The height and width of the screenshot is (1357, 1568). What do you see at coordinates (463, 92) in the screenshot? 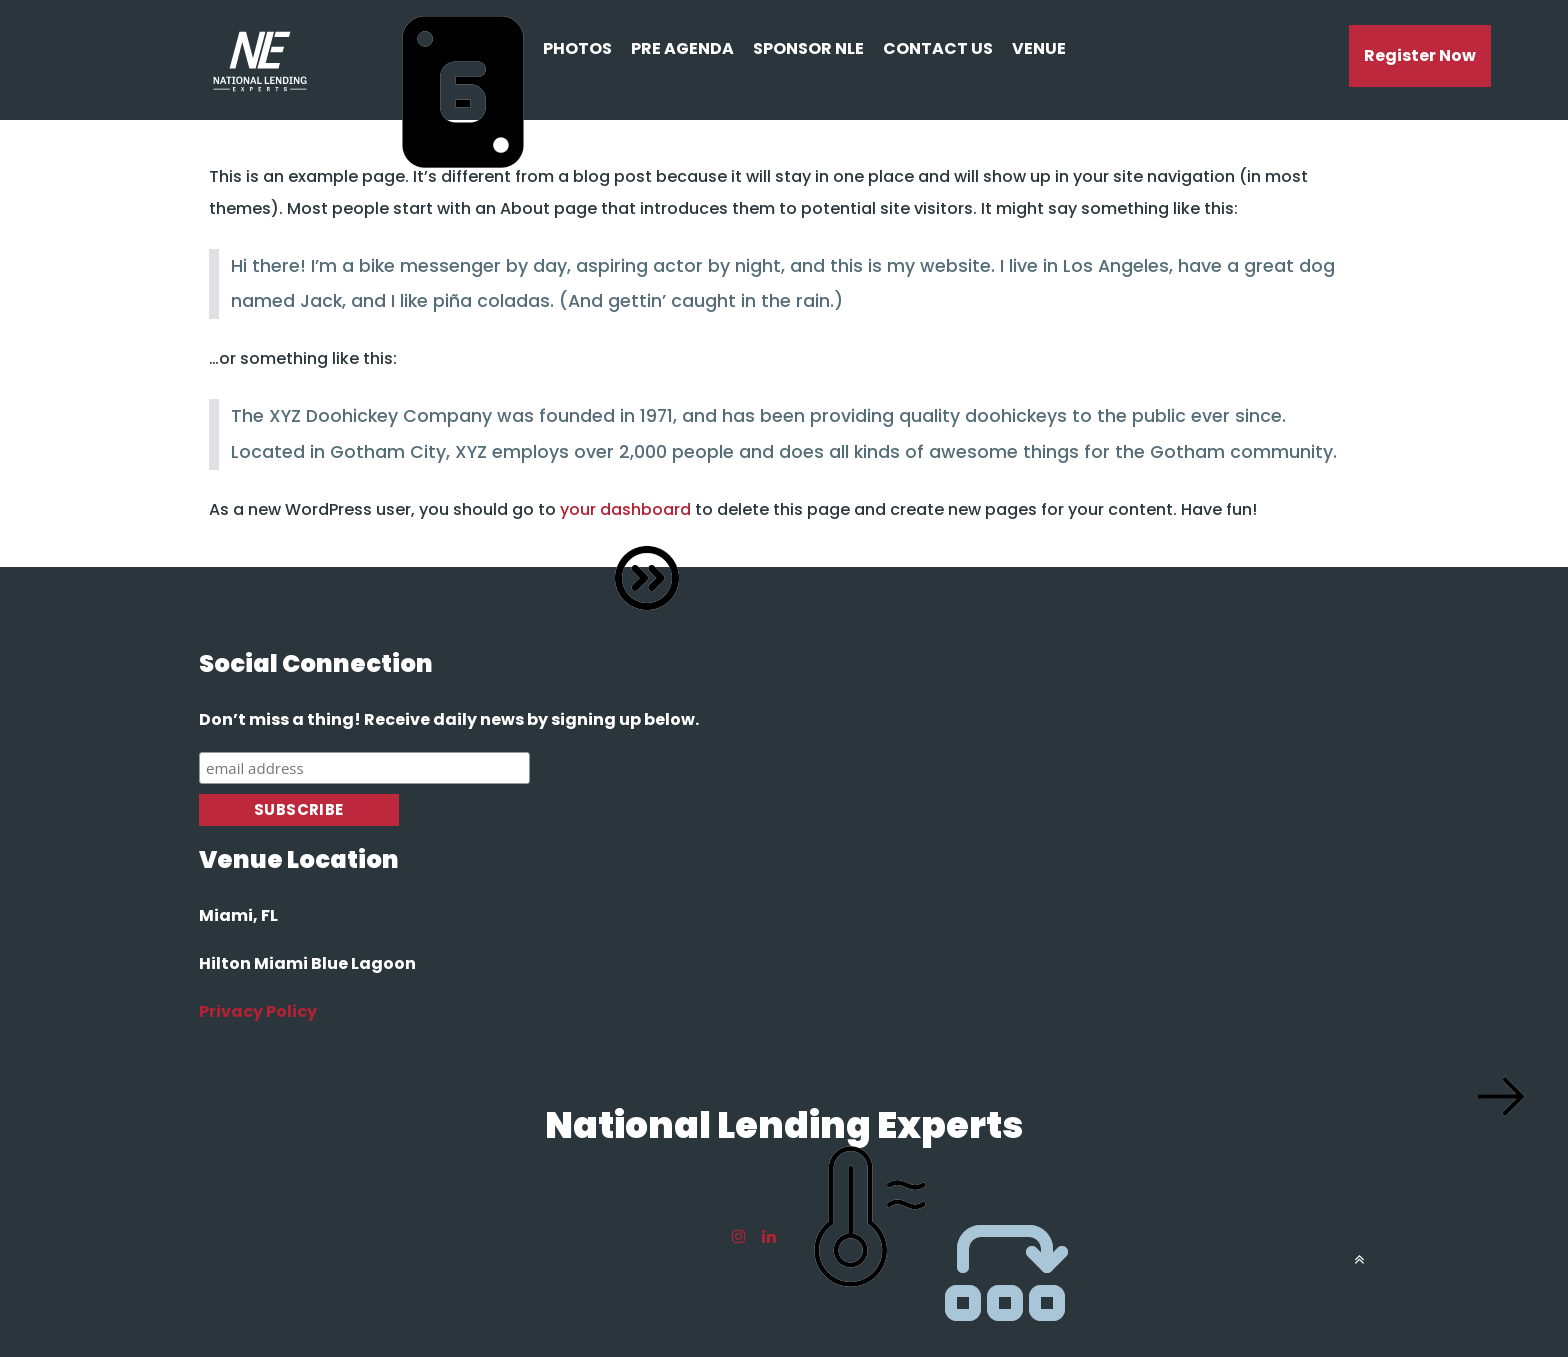
I see `a six of any suit in a card game` at bounding box center [463, 92].